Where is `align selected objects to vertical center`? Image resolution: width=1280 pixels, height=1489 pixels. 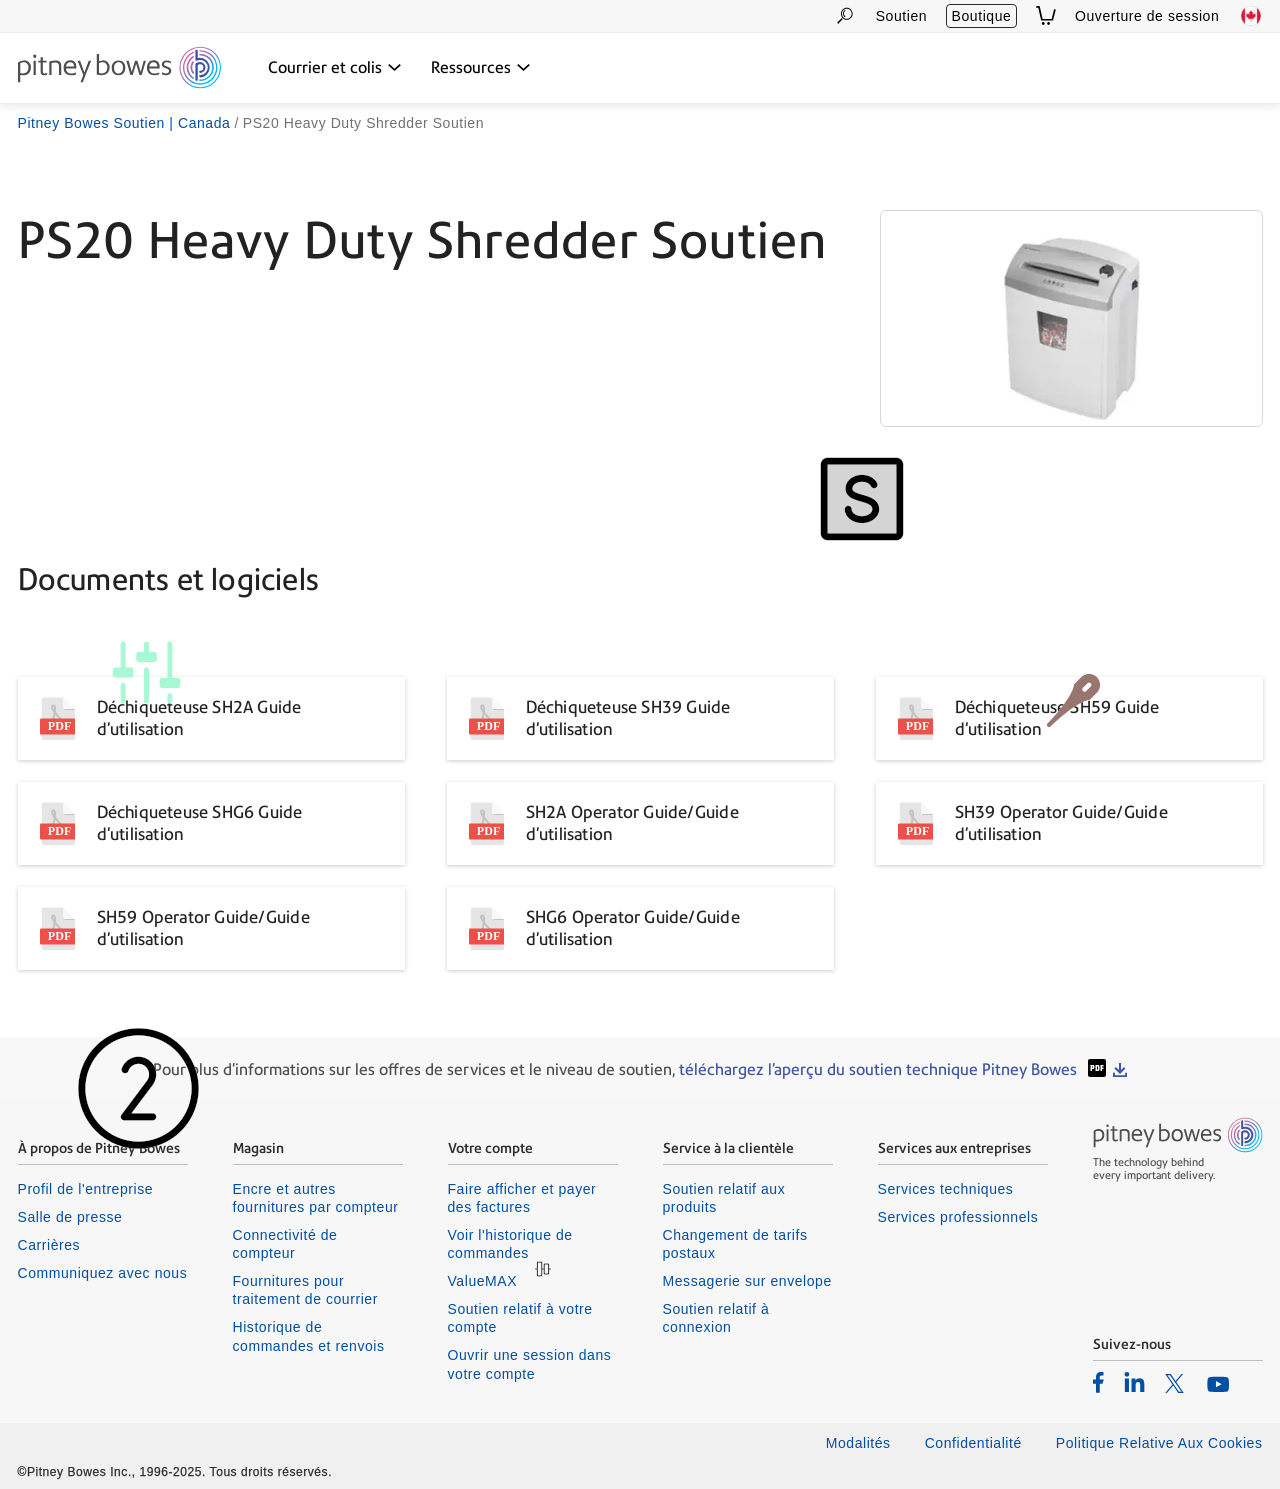 align selected objects to vertical center is located at coordinates (543, 1269).